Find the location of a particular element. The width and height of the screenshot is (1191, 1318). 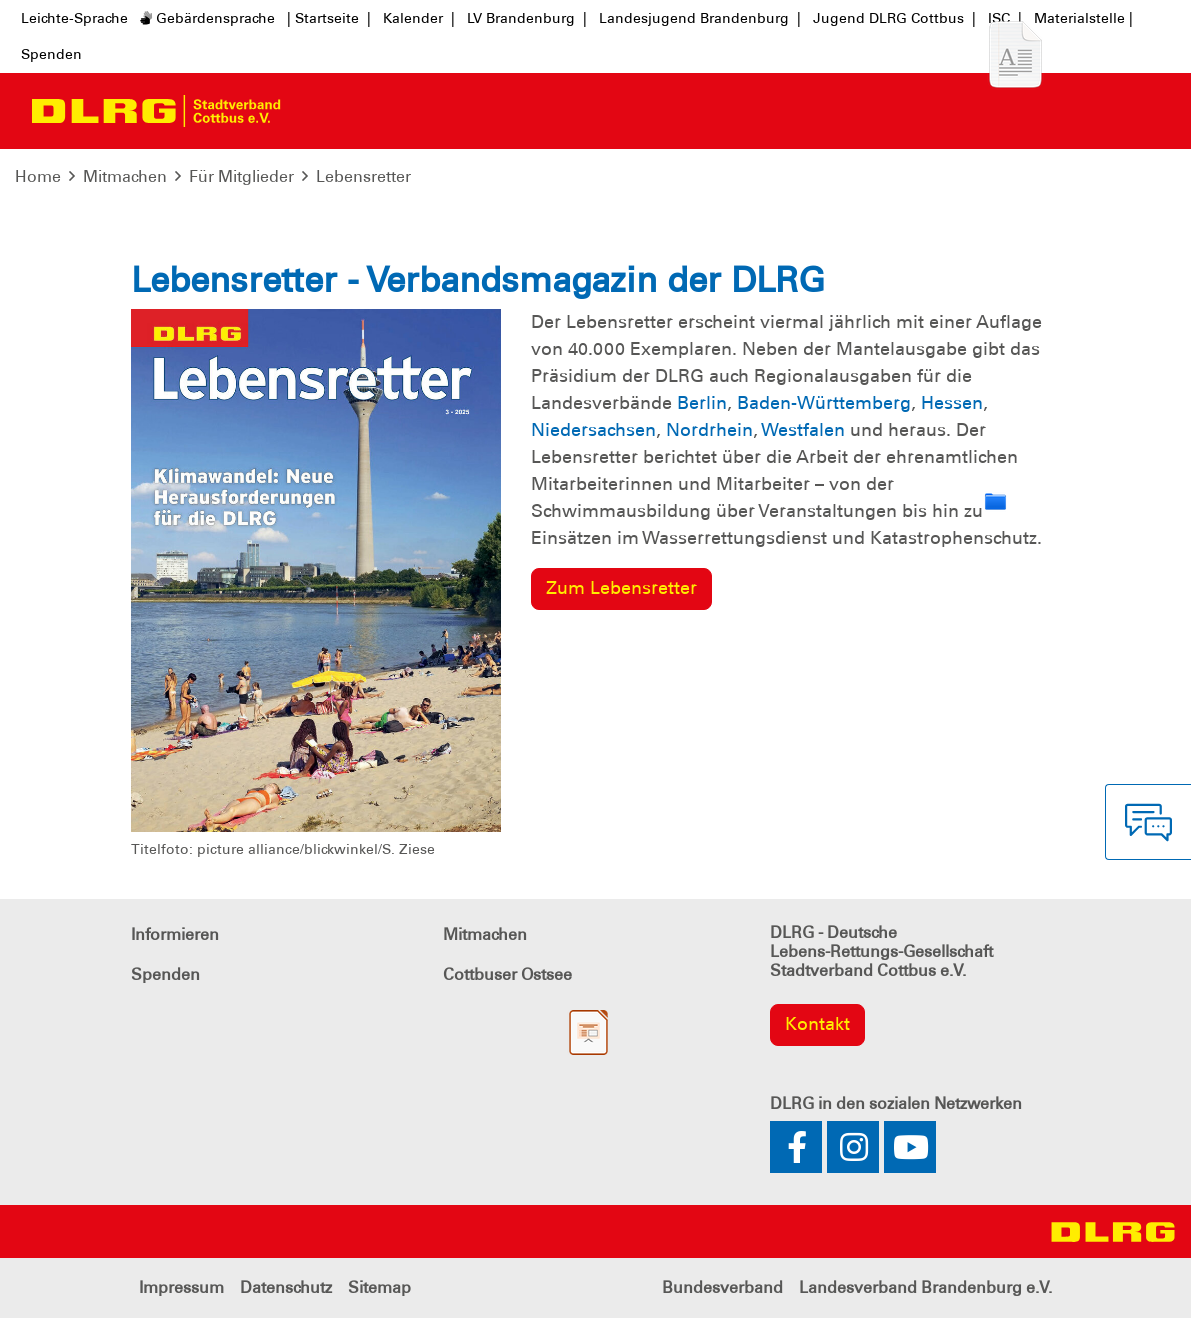

open folder to view files is located at coordinates (995, 501).